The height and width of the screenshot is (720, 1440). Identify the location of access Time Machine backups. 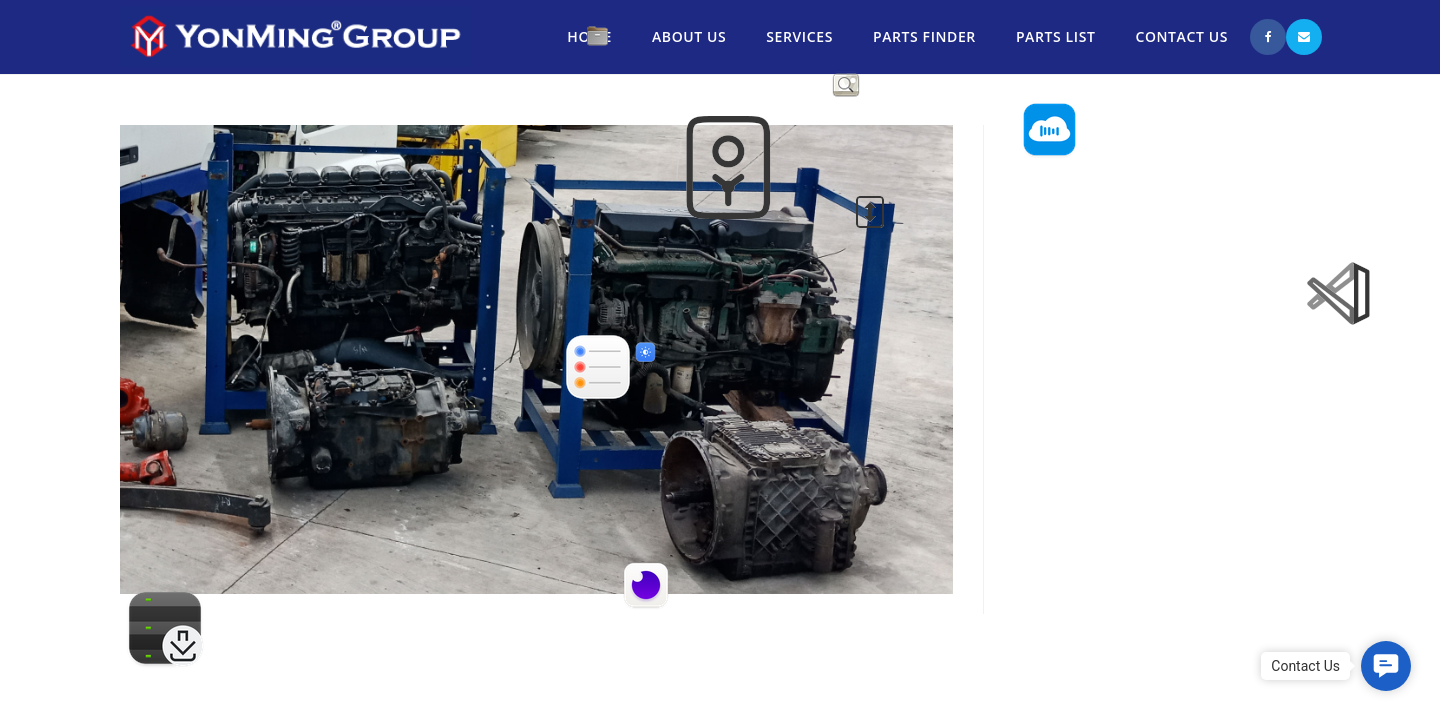
(731, 167).